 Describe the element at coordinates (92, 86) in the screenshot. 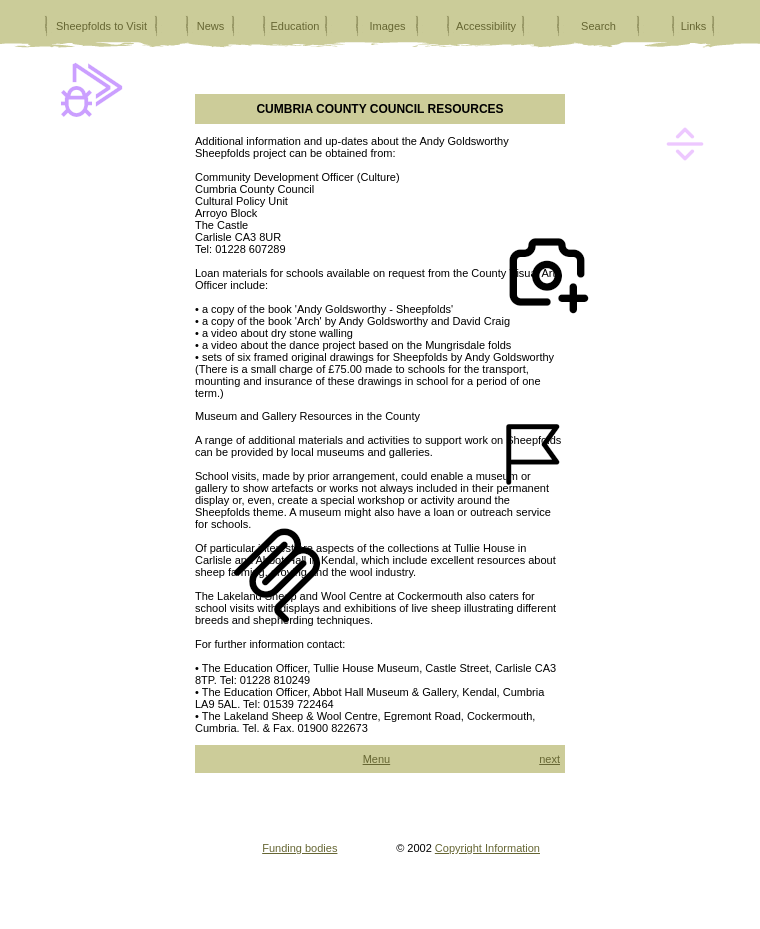

I see `run debugger on all files or projects` at that location.